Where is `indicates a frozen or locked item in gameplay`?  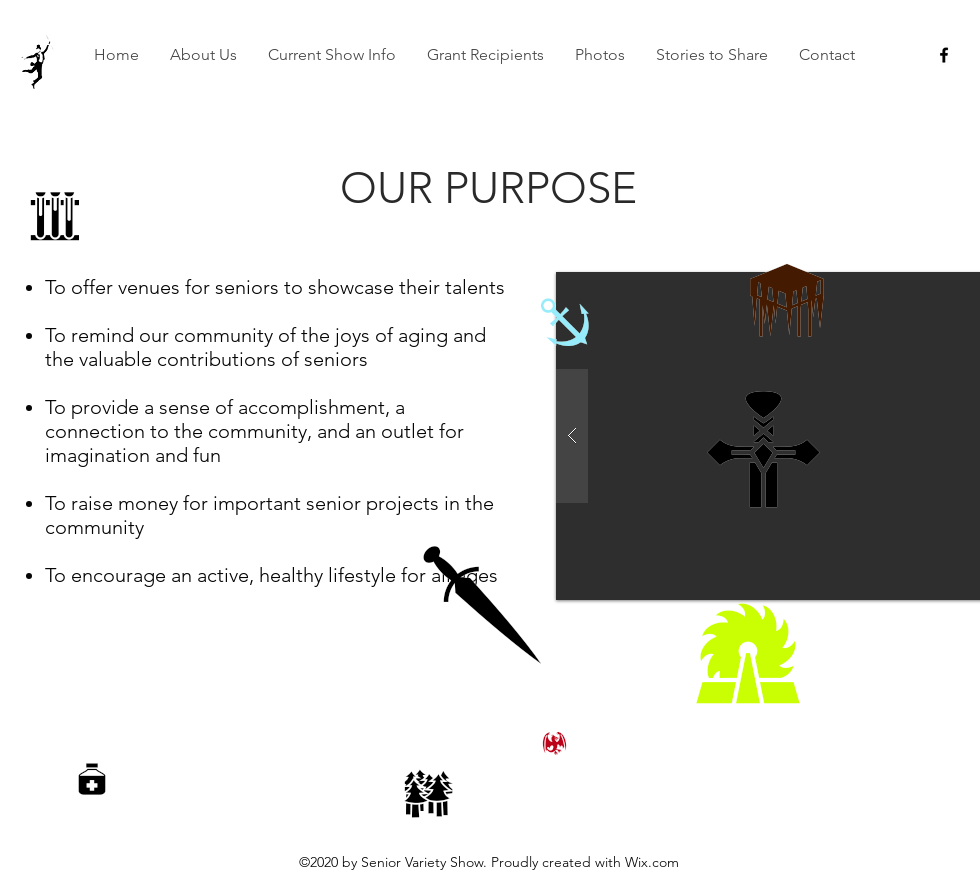
indicates a frozen or locked item in gameplay is located at coordinates (786, 299).